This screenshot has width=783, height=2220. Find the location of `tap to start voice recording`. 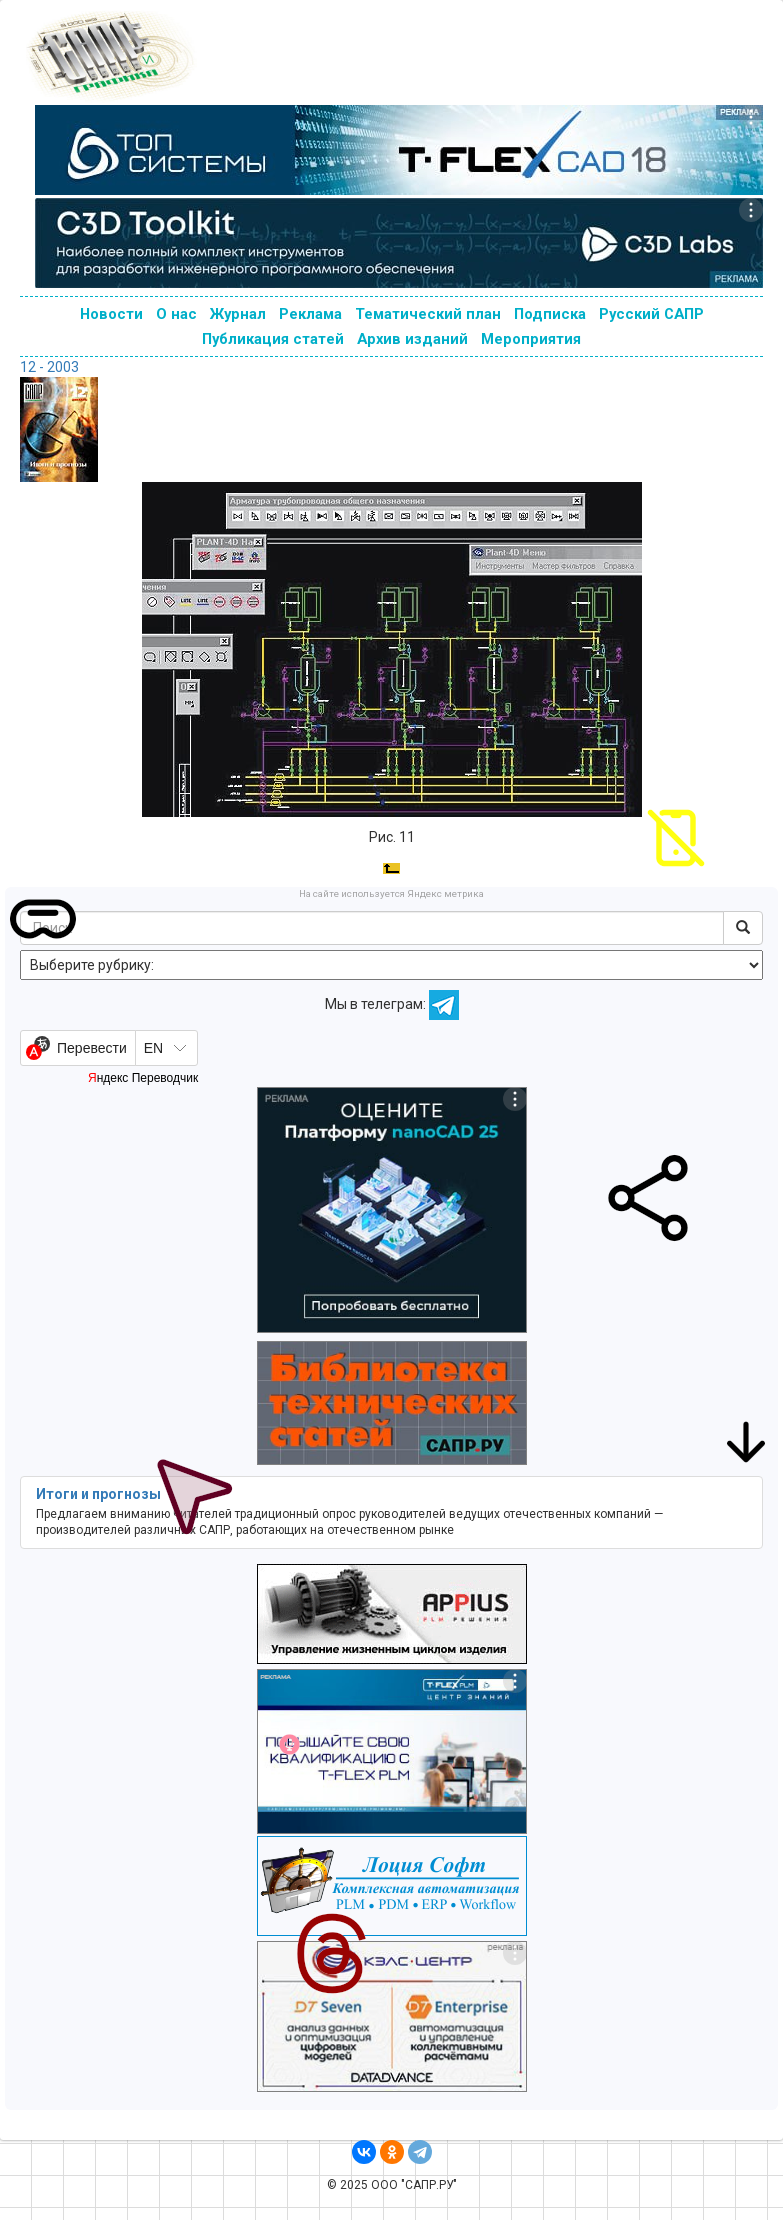

tap to start voice recording is located at coordinates (289, 1744).